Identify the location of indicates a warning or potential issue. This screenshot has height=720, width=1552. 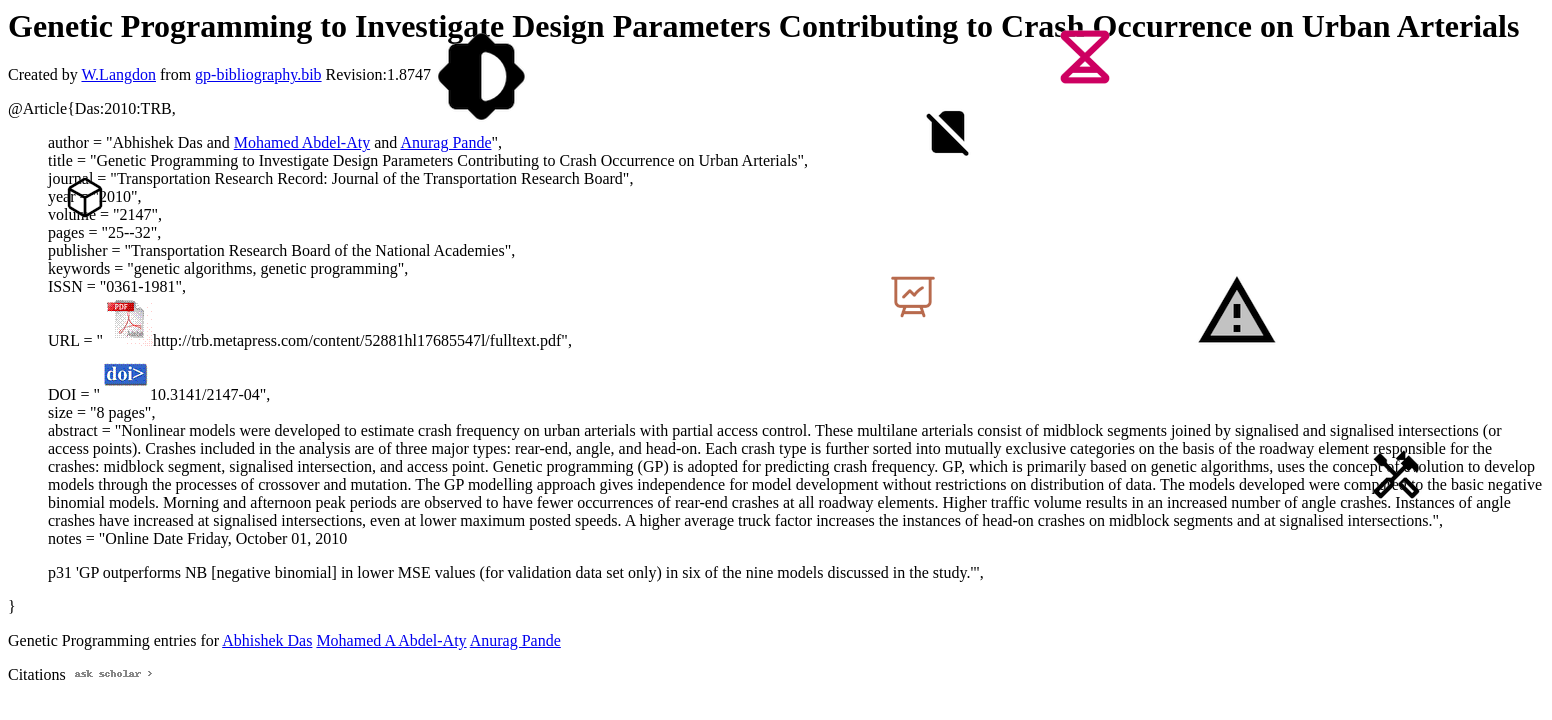
(1237, 311).